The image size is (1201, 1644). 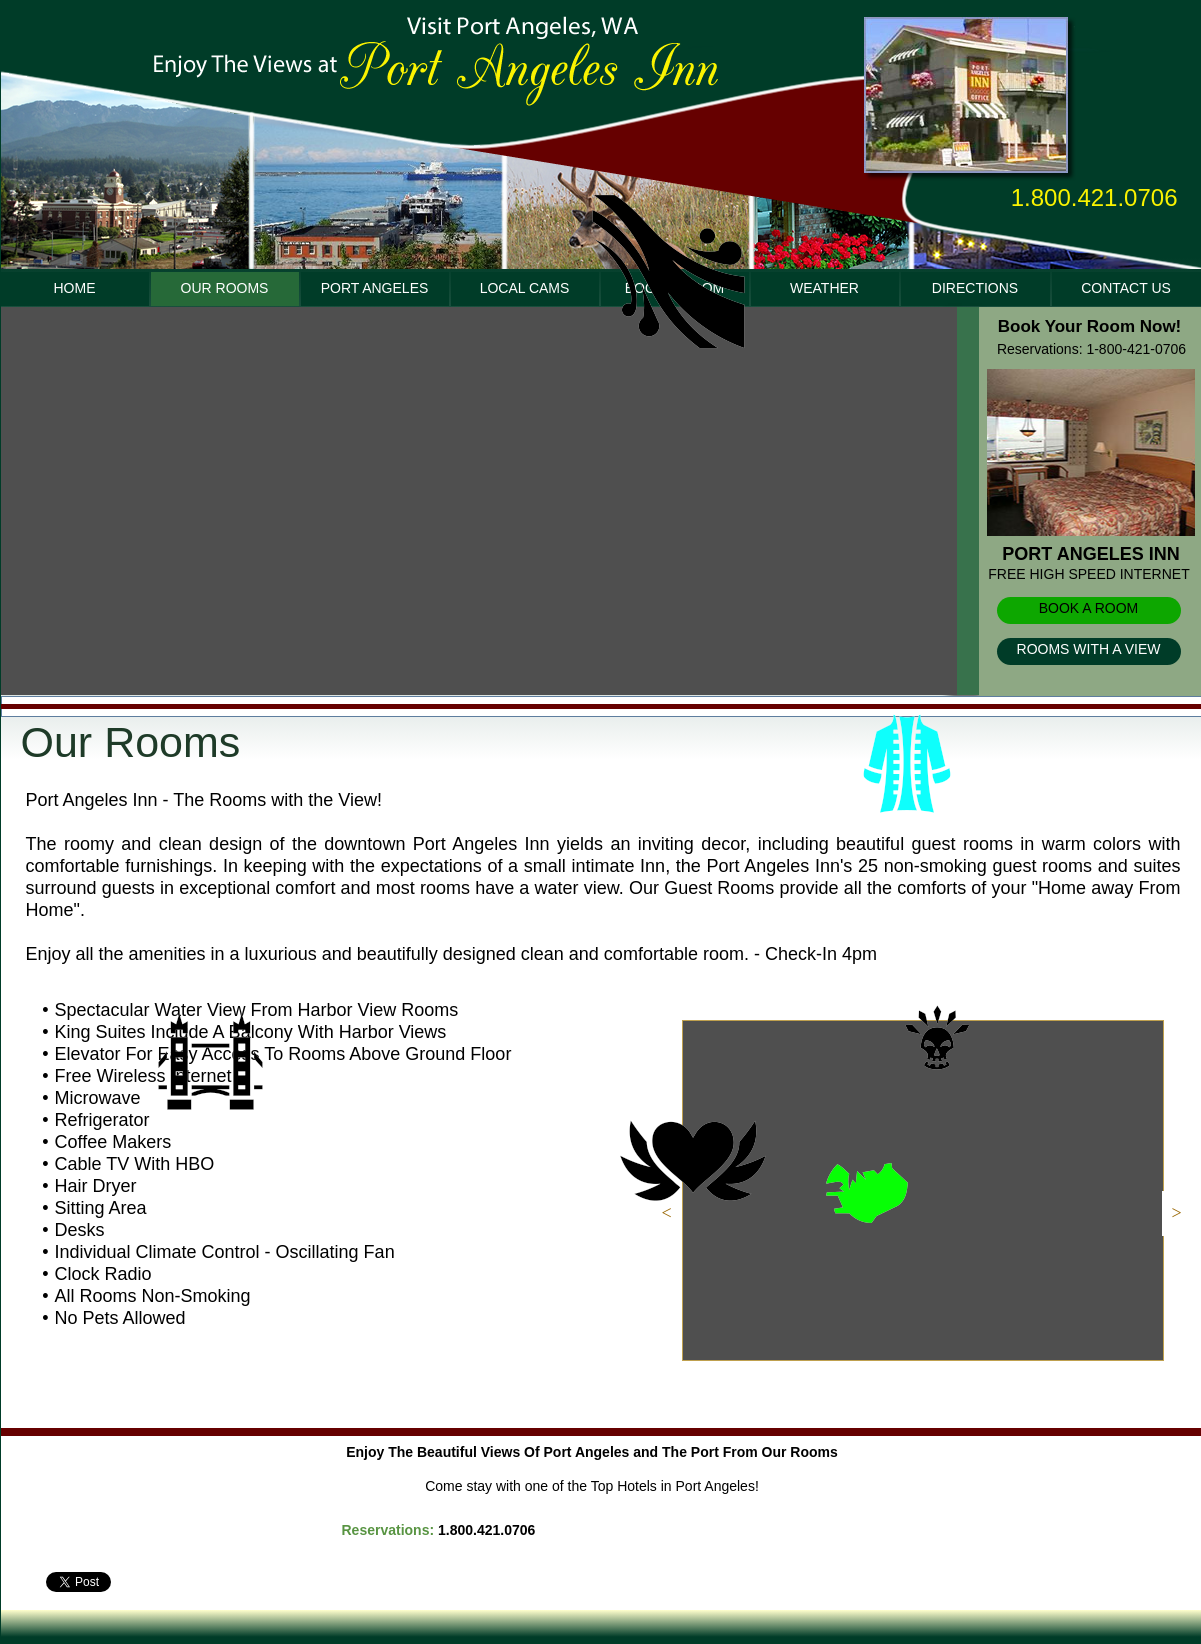 I want to click on indicates a fun or casual death/game over state, so click(x=937, y=1037).